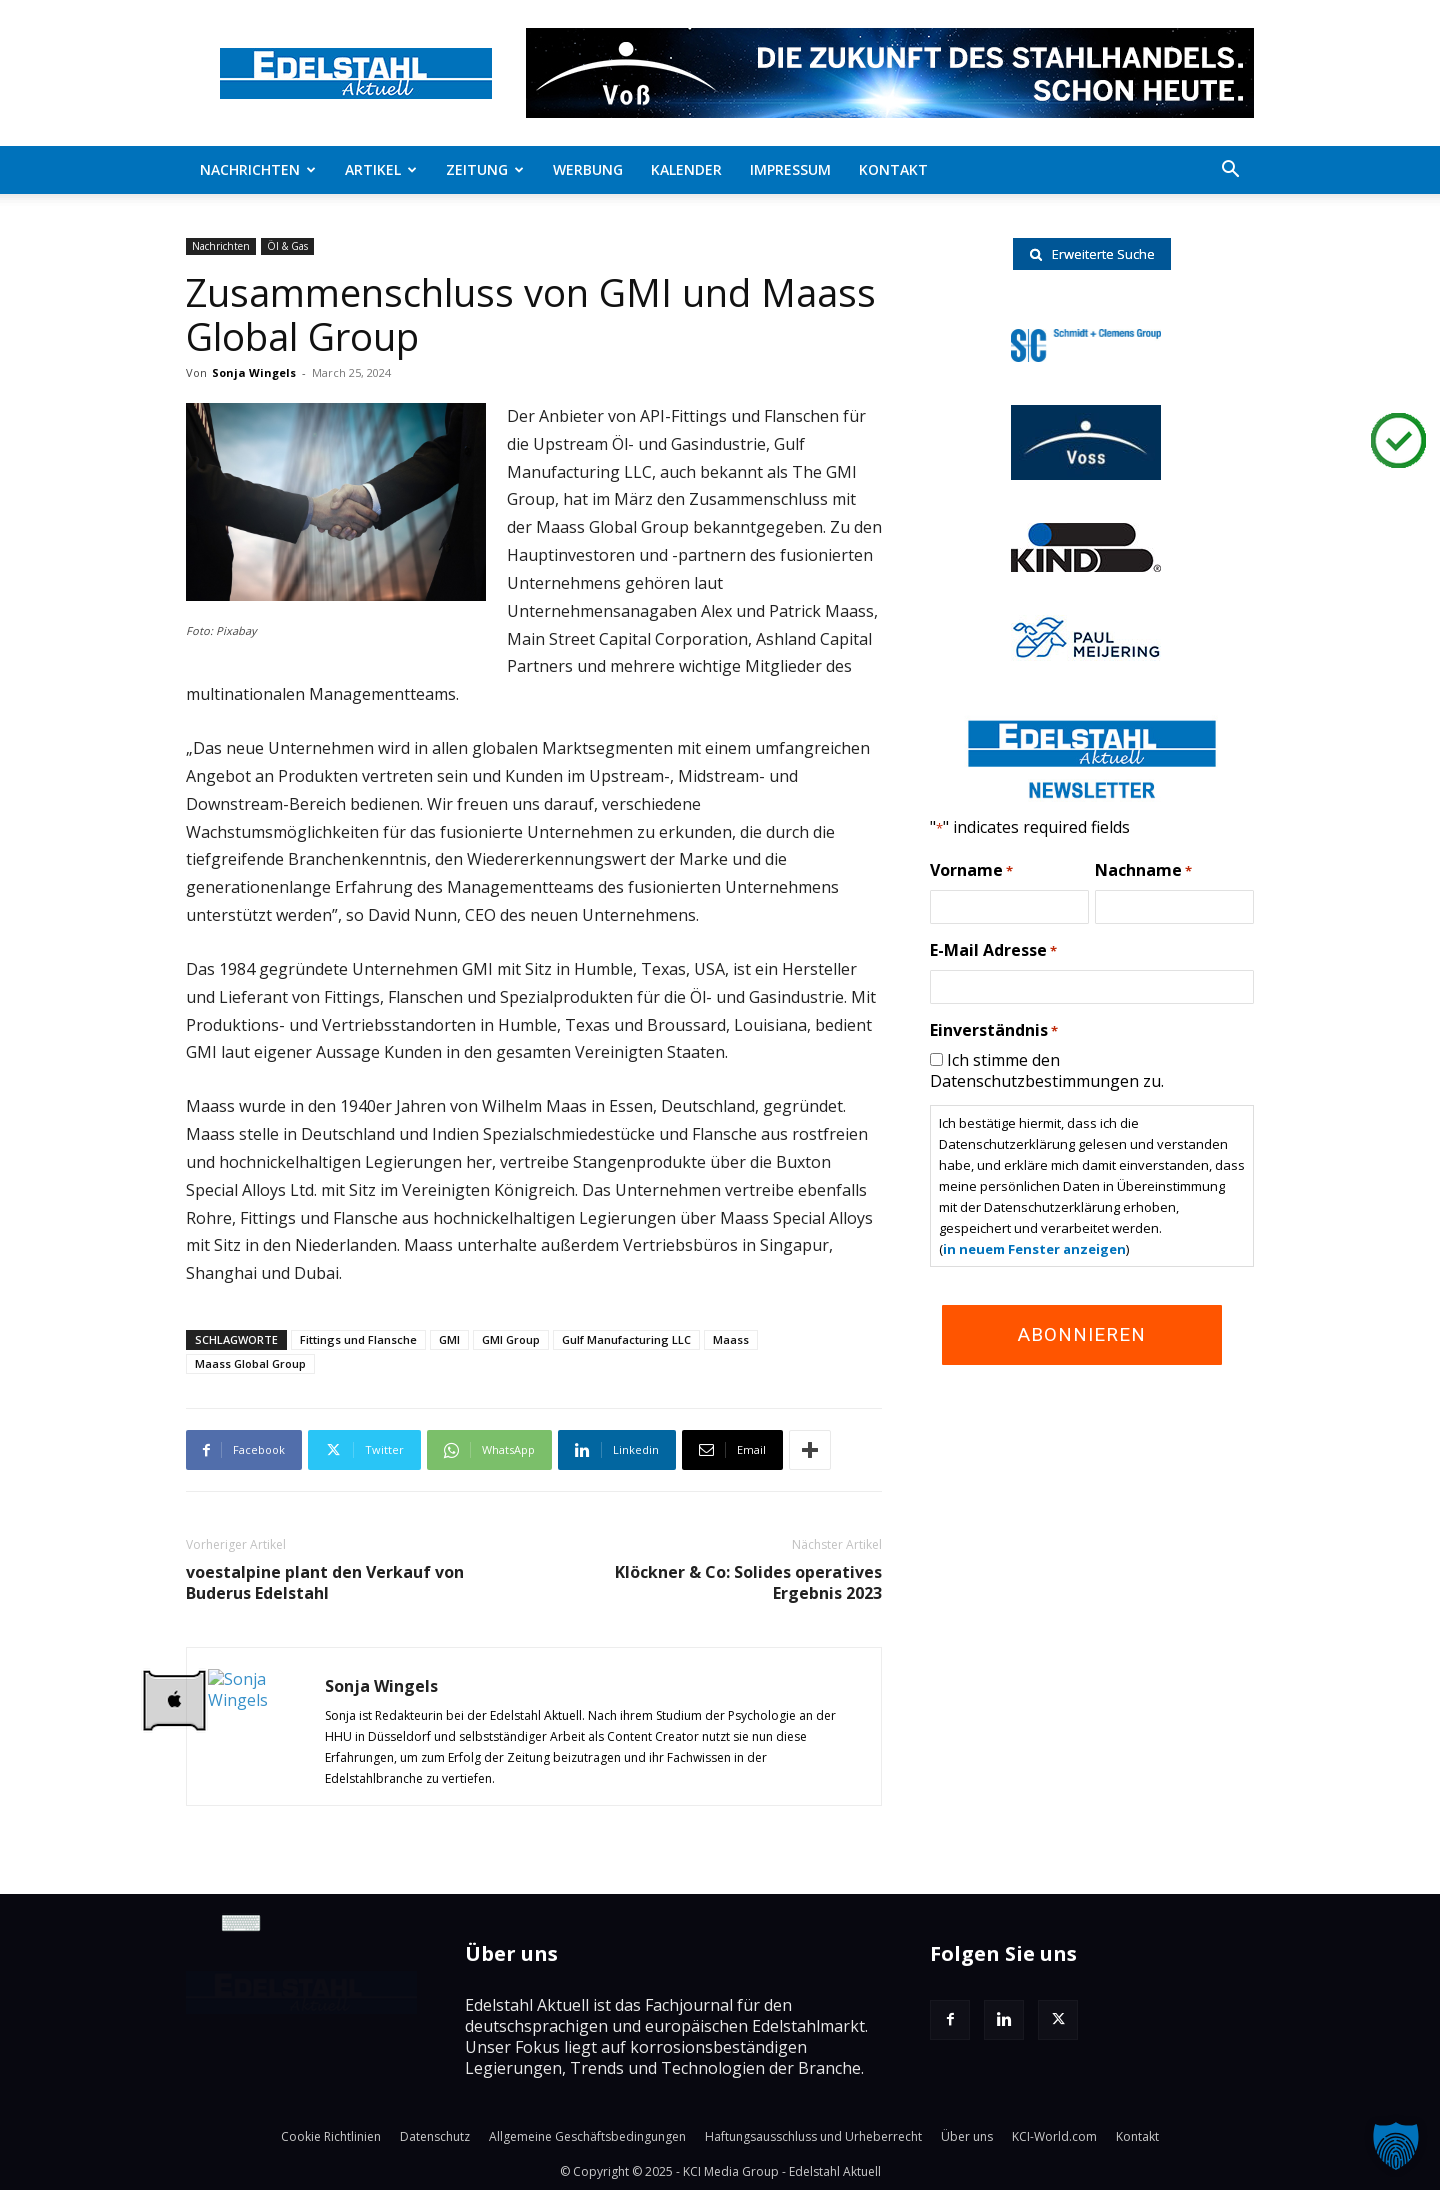  I want to click on file successfully synced to OneDrive, so click(1398, 440).